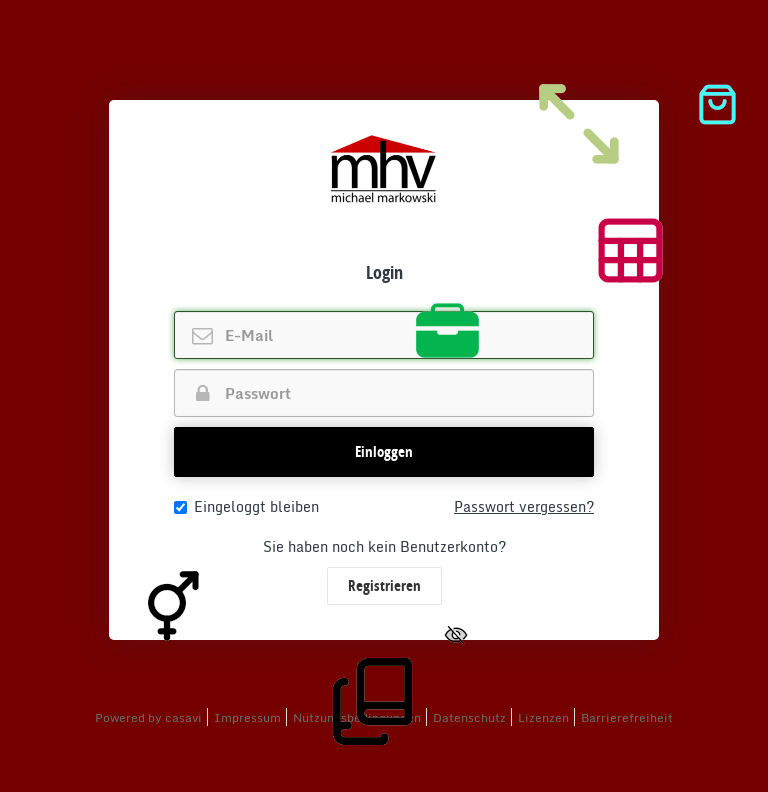  What do you see at coordinates (167, 606) in the screenshot?
I see `indicates gender options or settings` at bounding box center [167, 606].